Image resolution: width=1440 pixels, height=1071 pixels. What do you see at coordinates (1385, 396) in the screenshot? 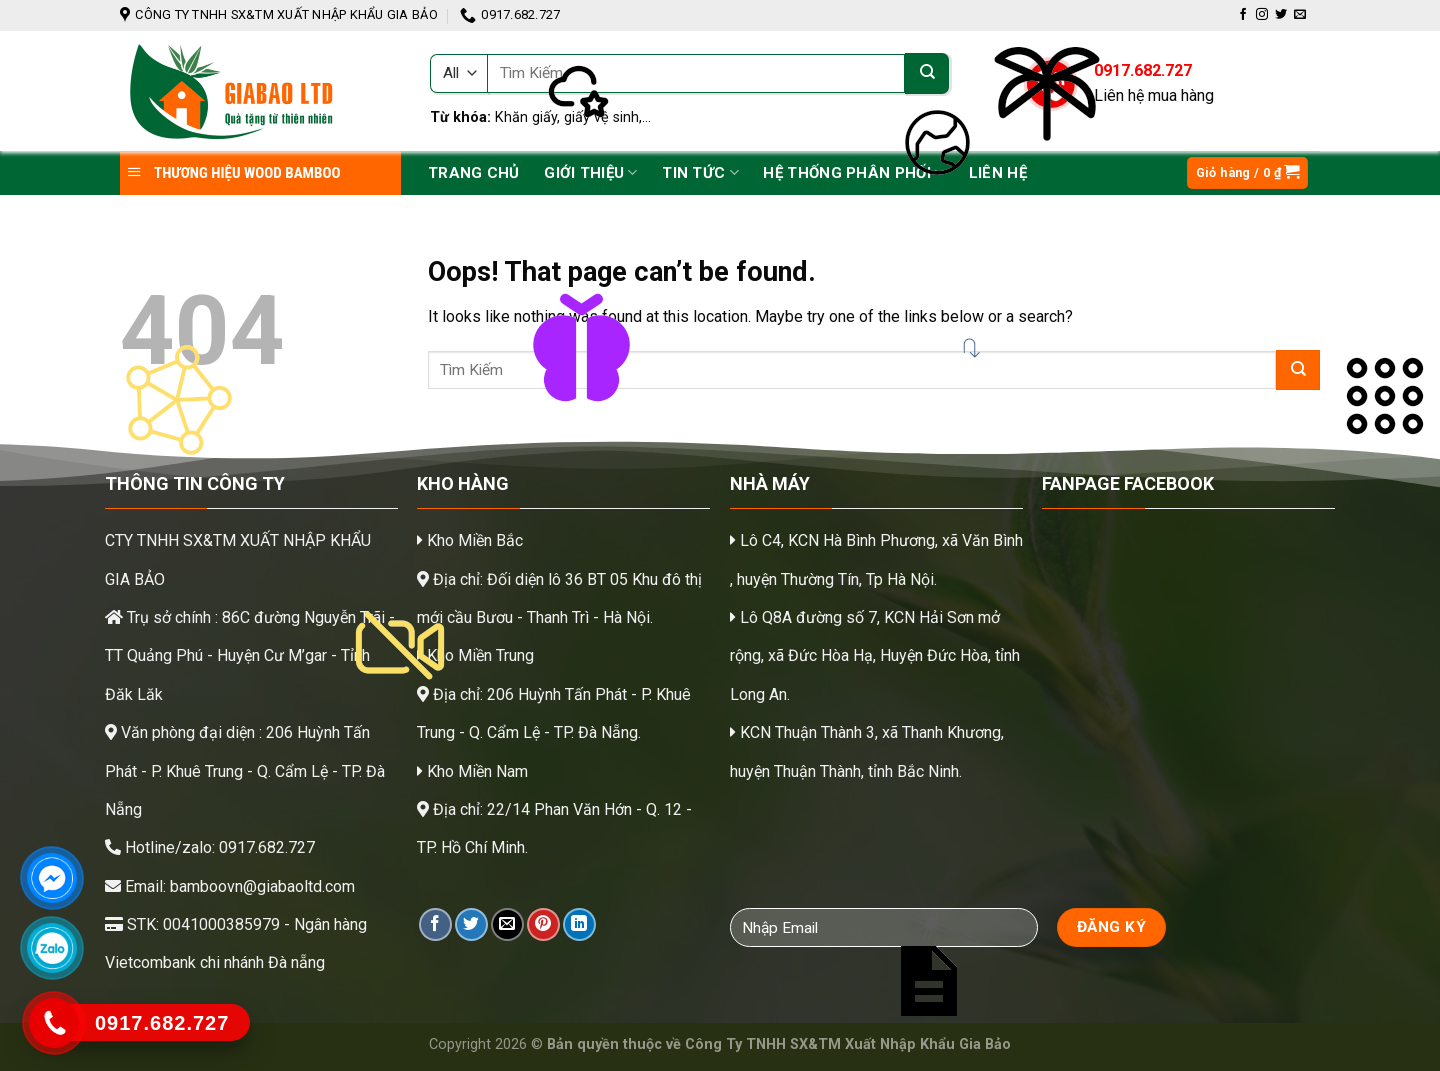
I see `open the app drawer or menu` at bounding box center [1385, 396].